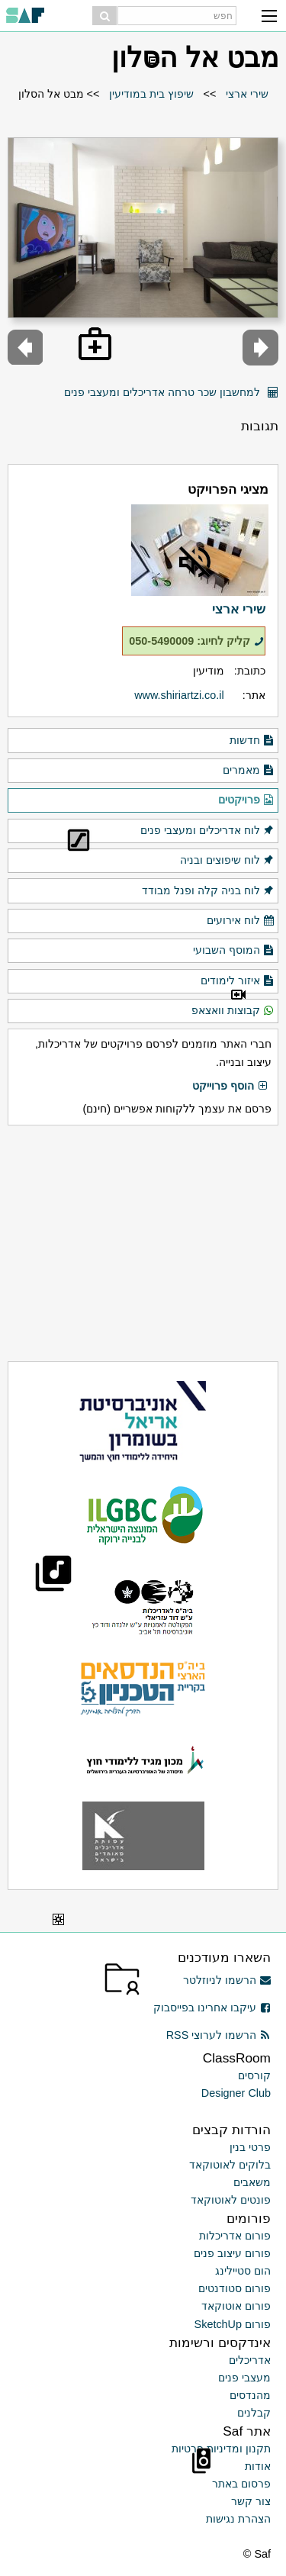 This screenshot has width=286, height=2576. Describe the element at coordinates (154, 60) in the screenshot. I see `switch between front and rear camera during video` at that location.